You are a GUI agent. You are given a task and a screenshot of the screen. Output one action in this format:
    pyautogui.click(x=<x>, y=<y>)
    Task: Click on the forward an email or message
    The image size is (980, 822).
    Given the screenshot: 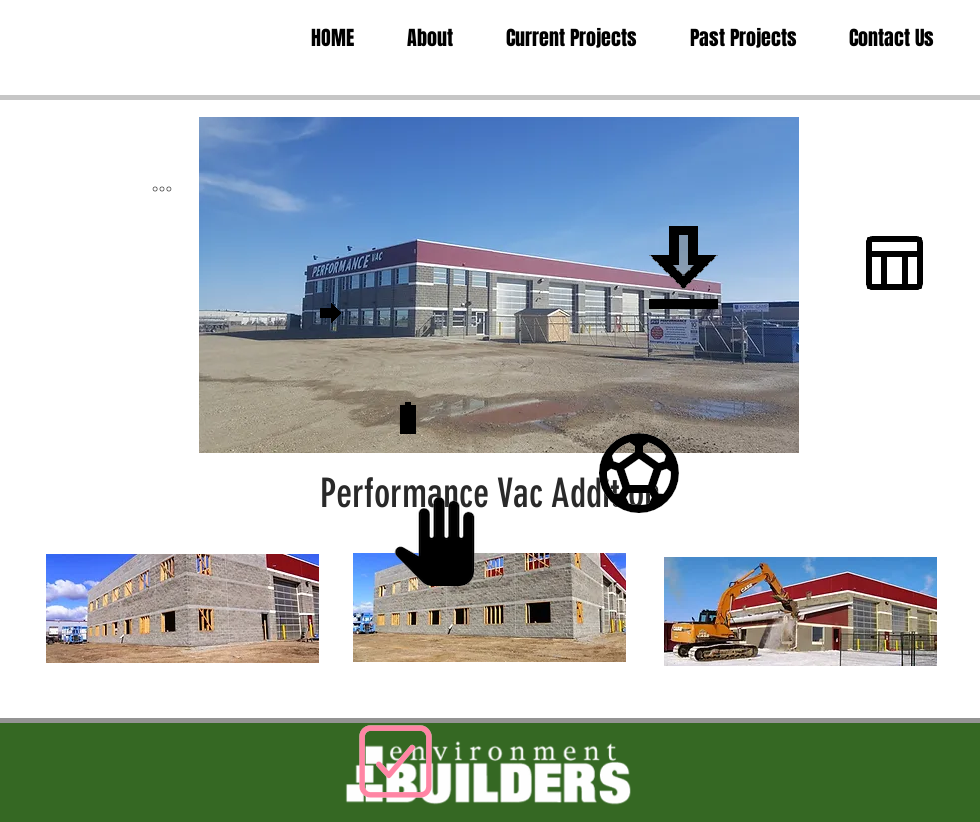 What is the action you would take?
    pyautogui.click(x=331, y=313)
    